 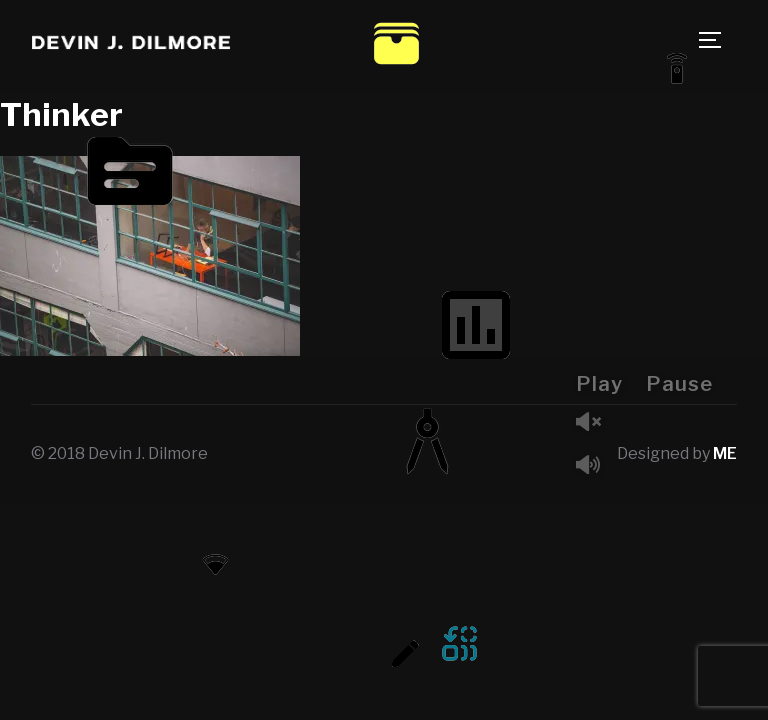 I want to click on view analytics and reports, so click(x=476, y=325).